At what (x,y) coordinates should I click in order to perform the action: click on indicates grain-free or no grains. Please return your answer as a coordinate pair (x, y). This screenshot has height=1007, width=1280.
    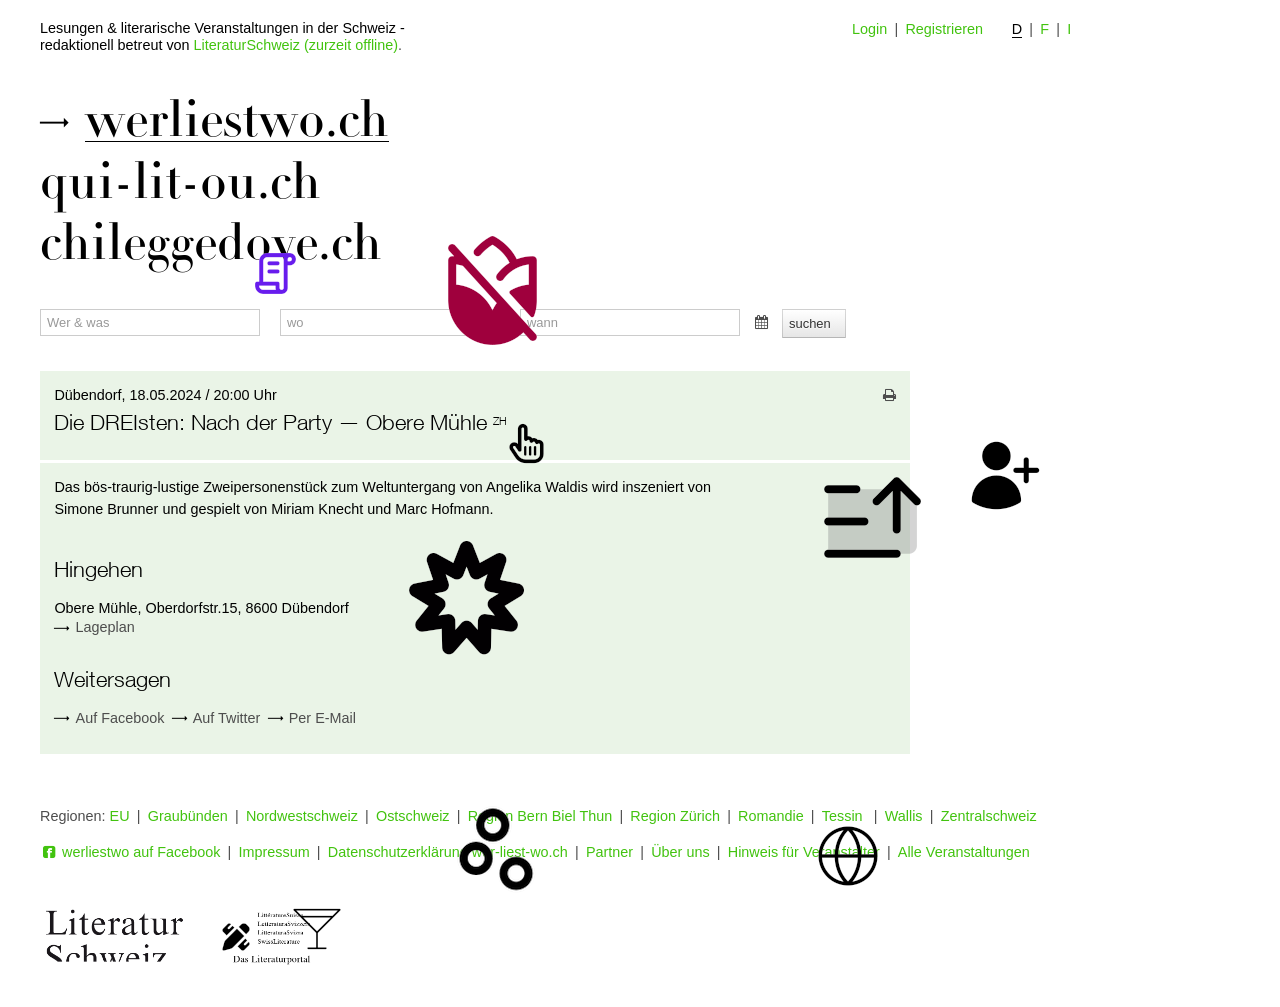
    Looking at the image, I should click on (492, 292).